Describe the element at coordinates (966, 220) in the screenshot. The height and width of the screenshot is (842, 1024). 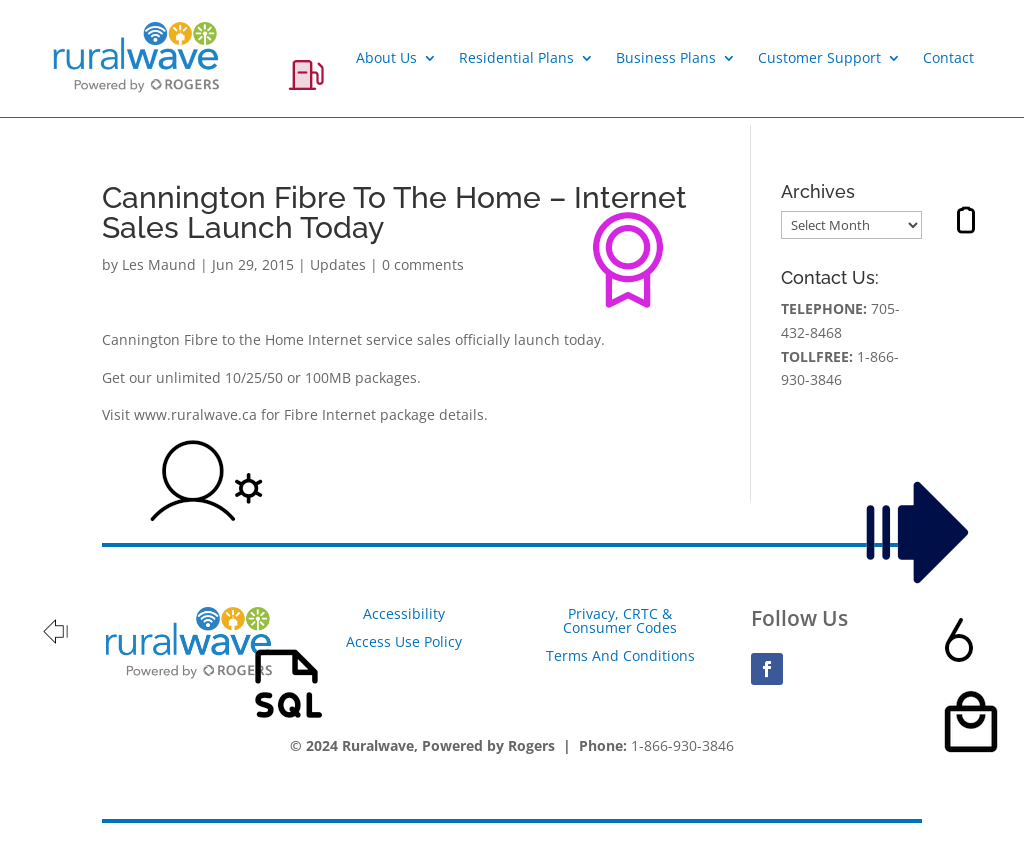
I see `indicates empty battery status` at that location.